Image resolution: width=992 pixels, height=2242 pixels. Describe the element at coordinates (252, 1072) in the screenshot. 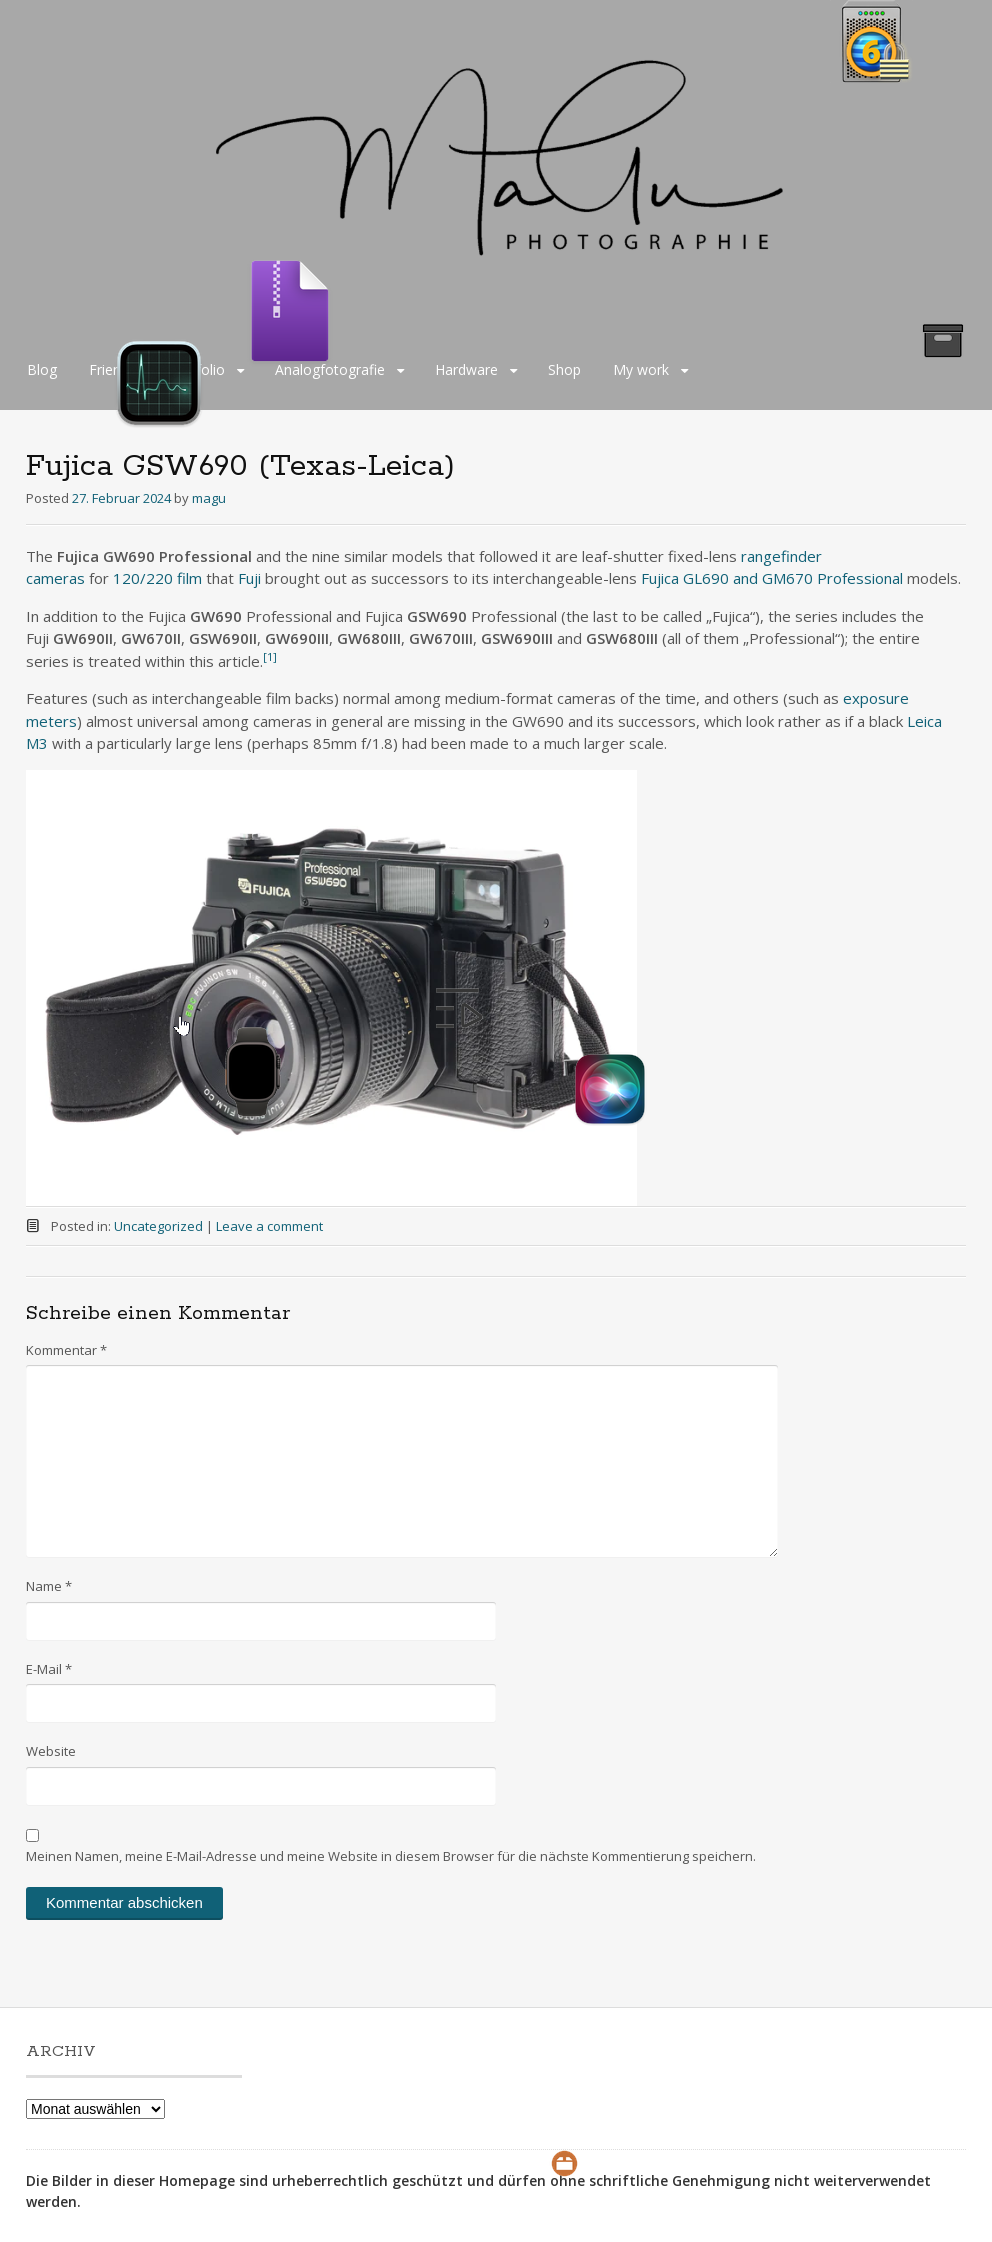

I see `apple watch device icon` at that location.